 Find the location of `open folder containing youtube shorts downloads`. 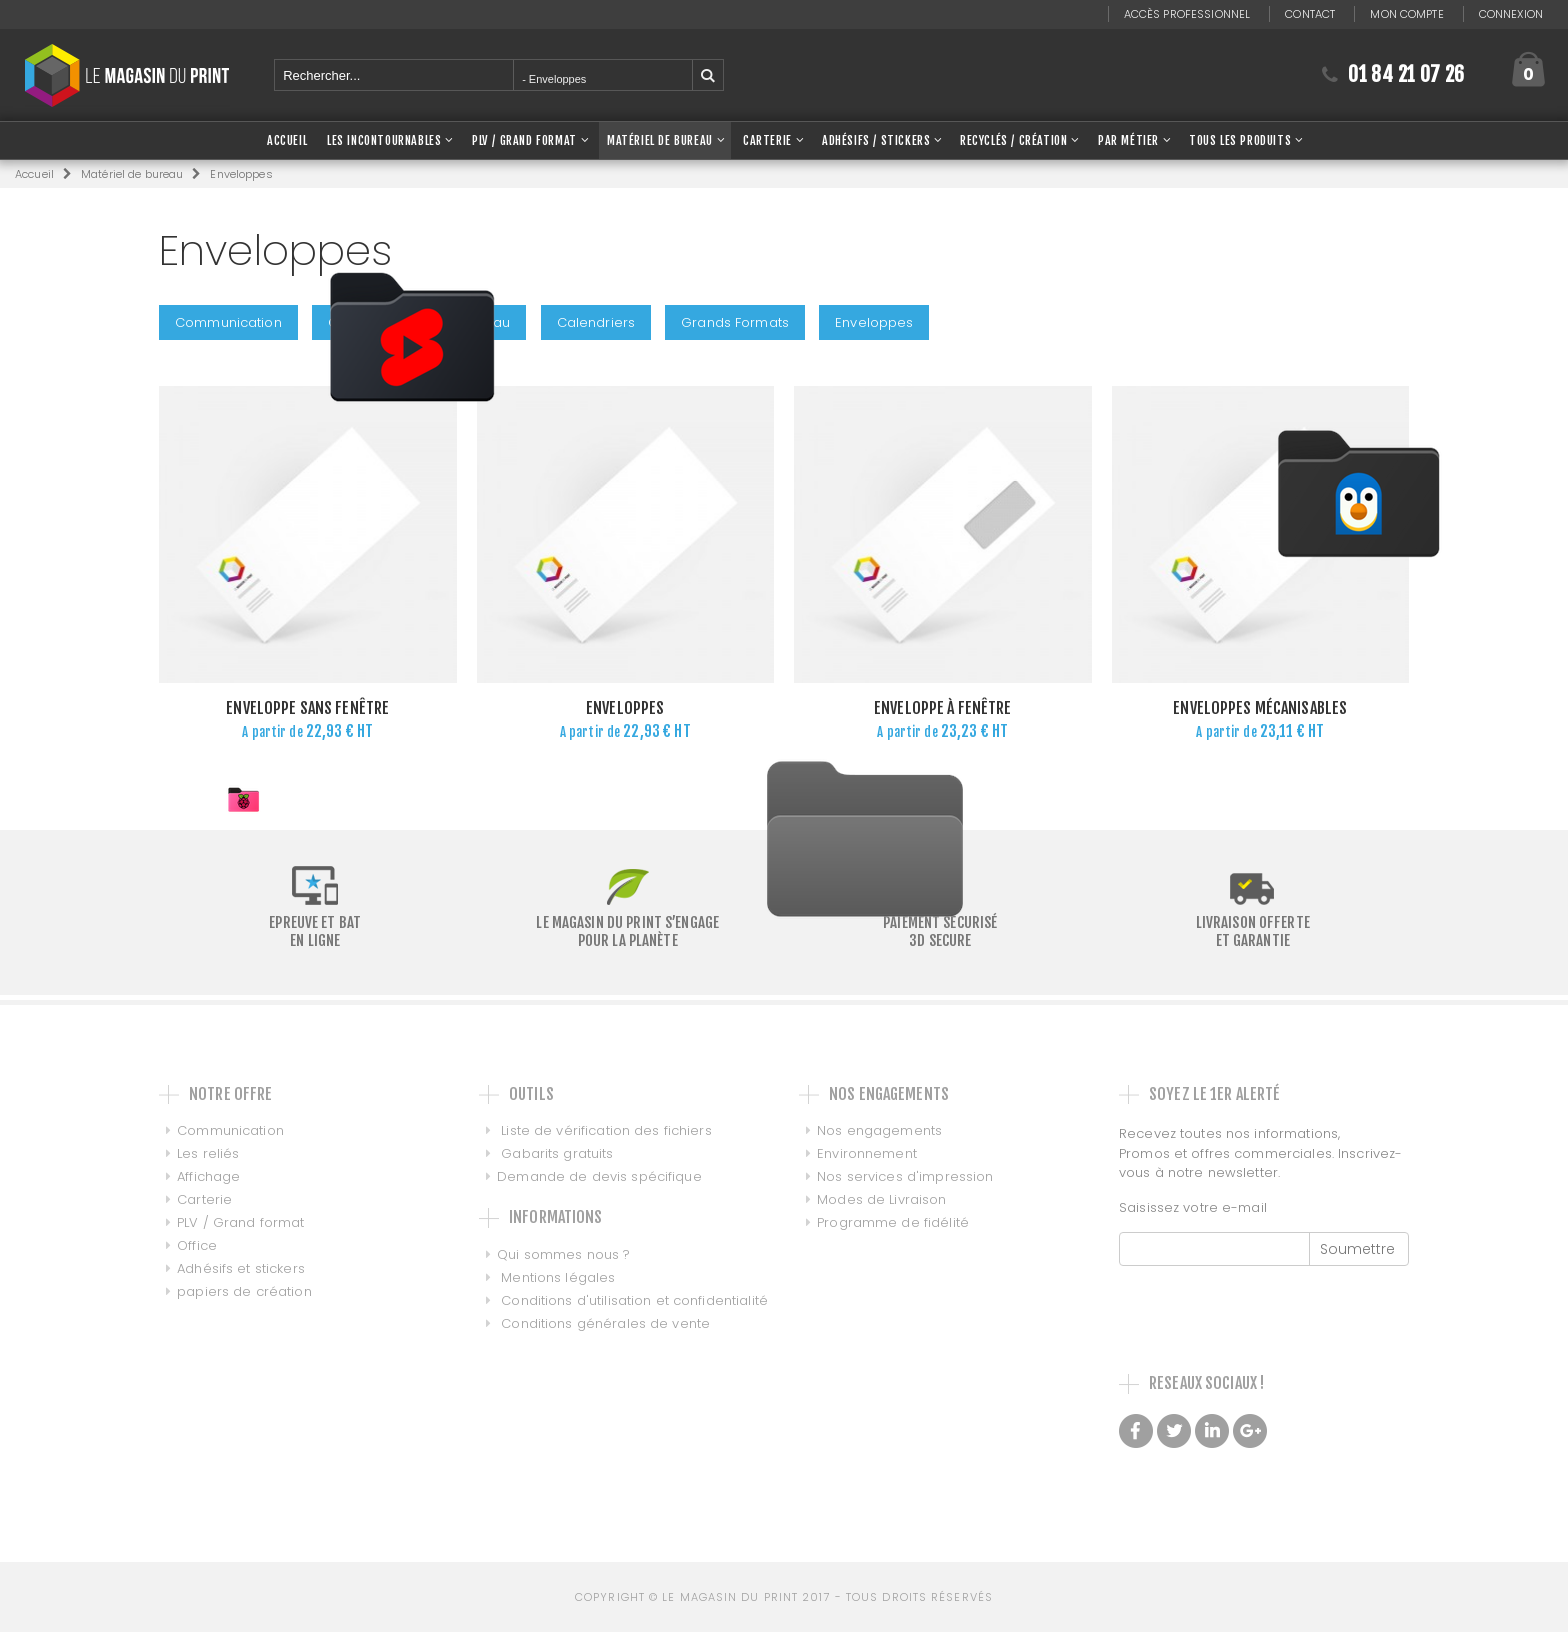

open folder containing youtube shorts downloads is located at coordinates (411, 341).